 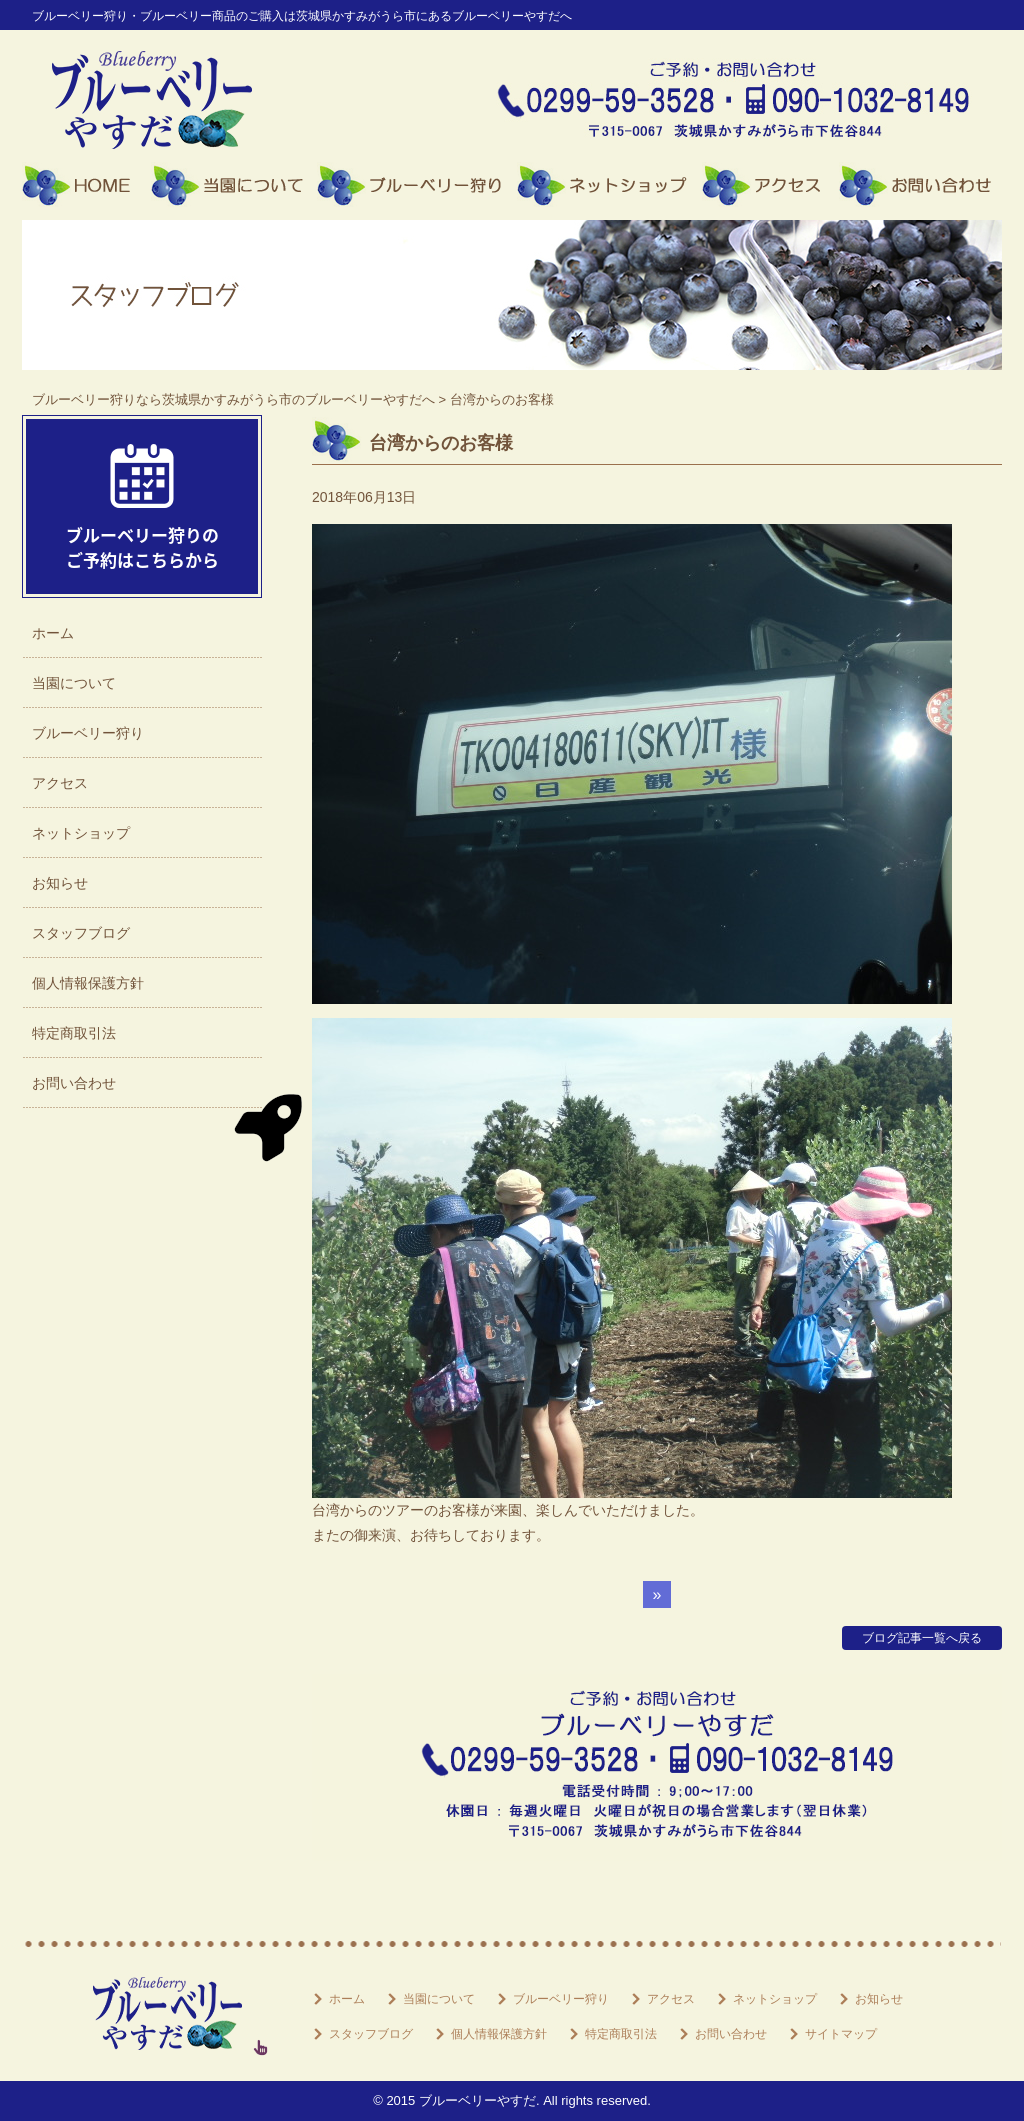 I want to click on tap or click to select, so click(x=260, y=2047).